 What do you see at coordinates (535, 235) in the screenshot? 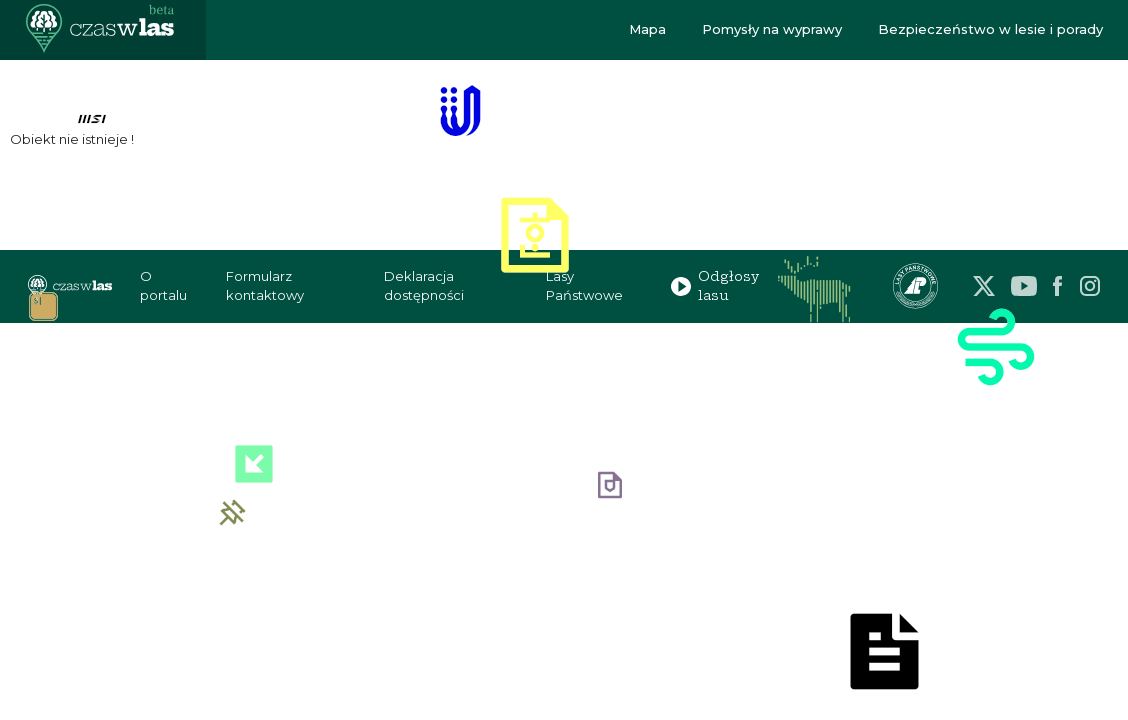
I see `open a Hangul Word Processor (.hwp) document` at bounding box center [535, 235].